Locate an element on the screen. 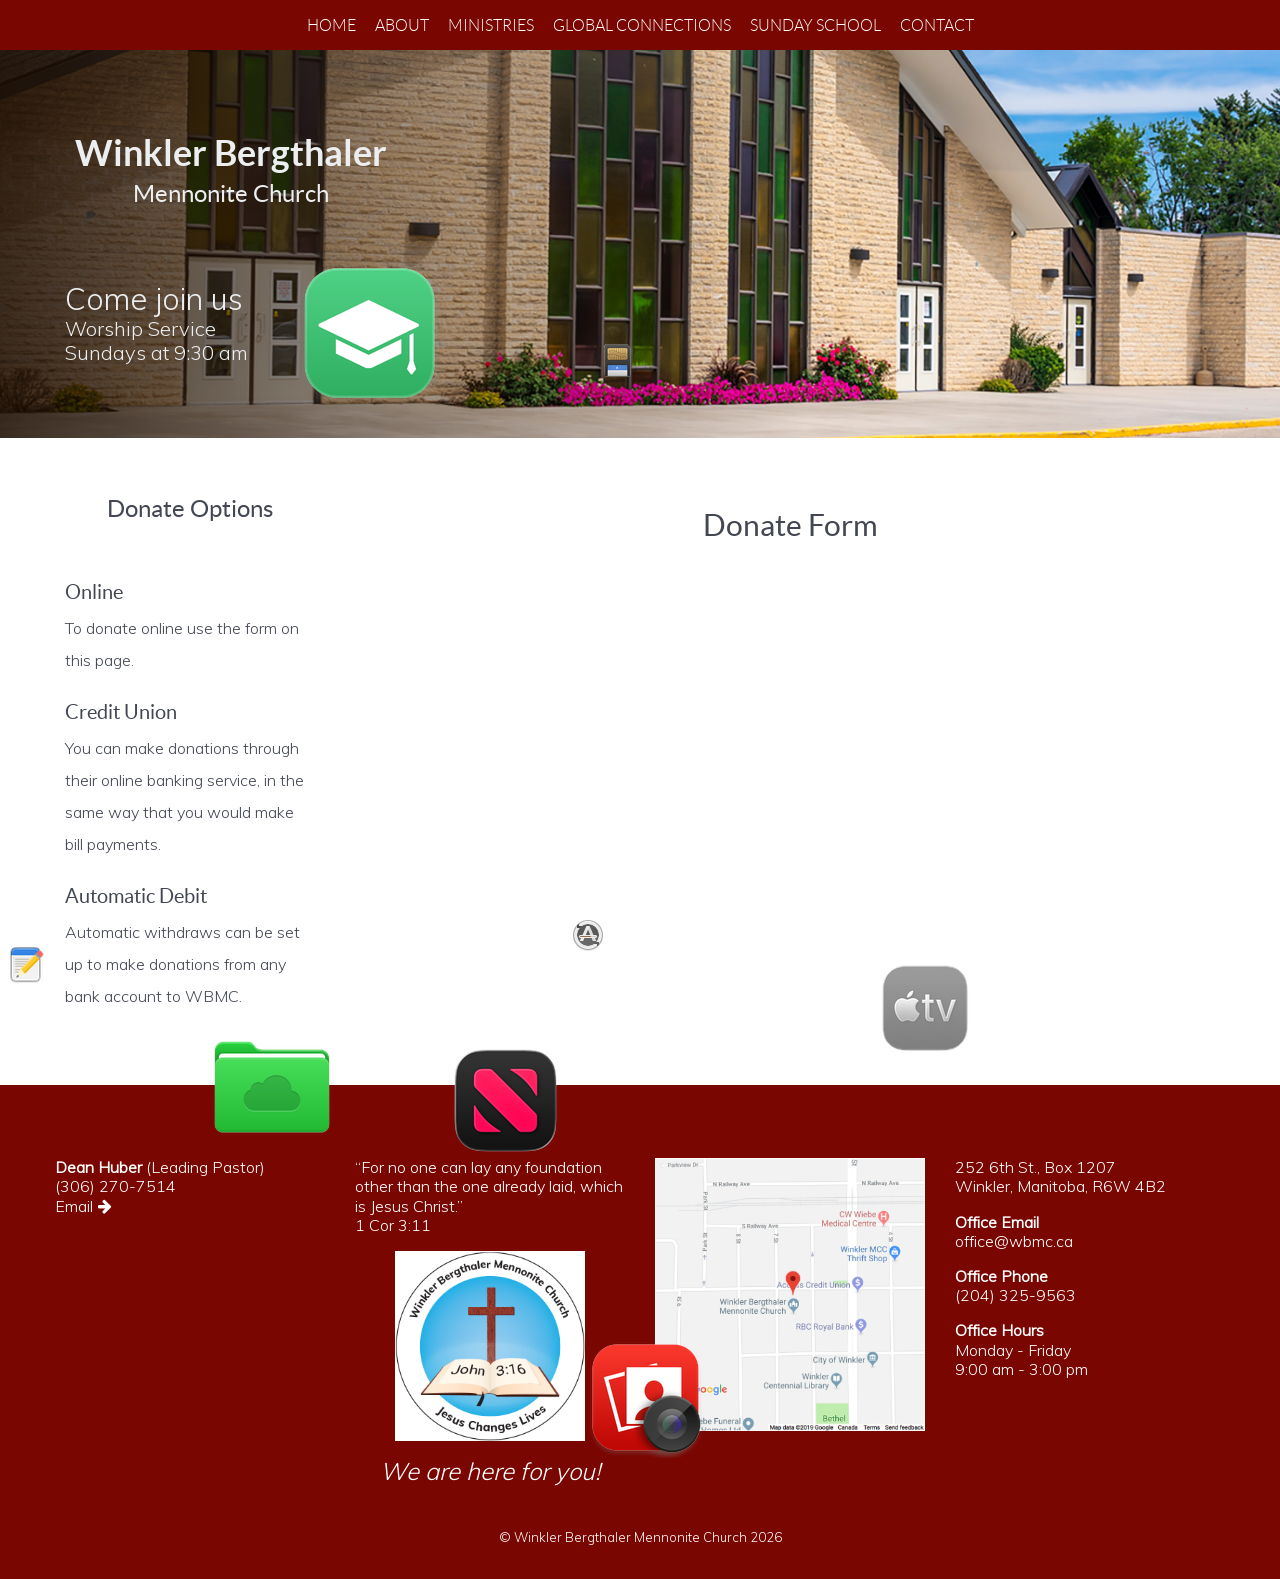  open cheese webcam app is located at coordinates (645, 1397).